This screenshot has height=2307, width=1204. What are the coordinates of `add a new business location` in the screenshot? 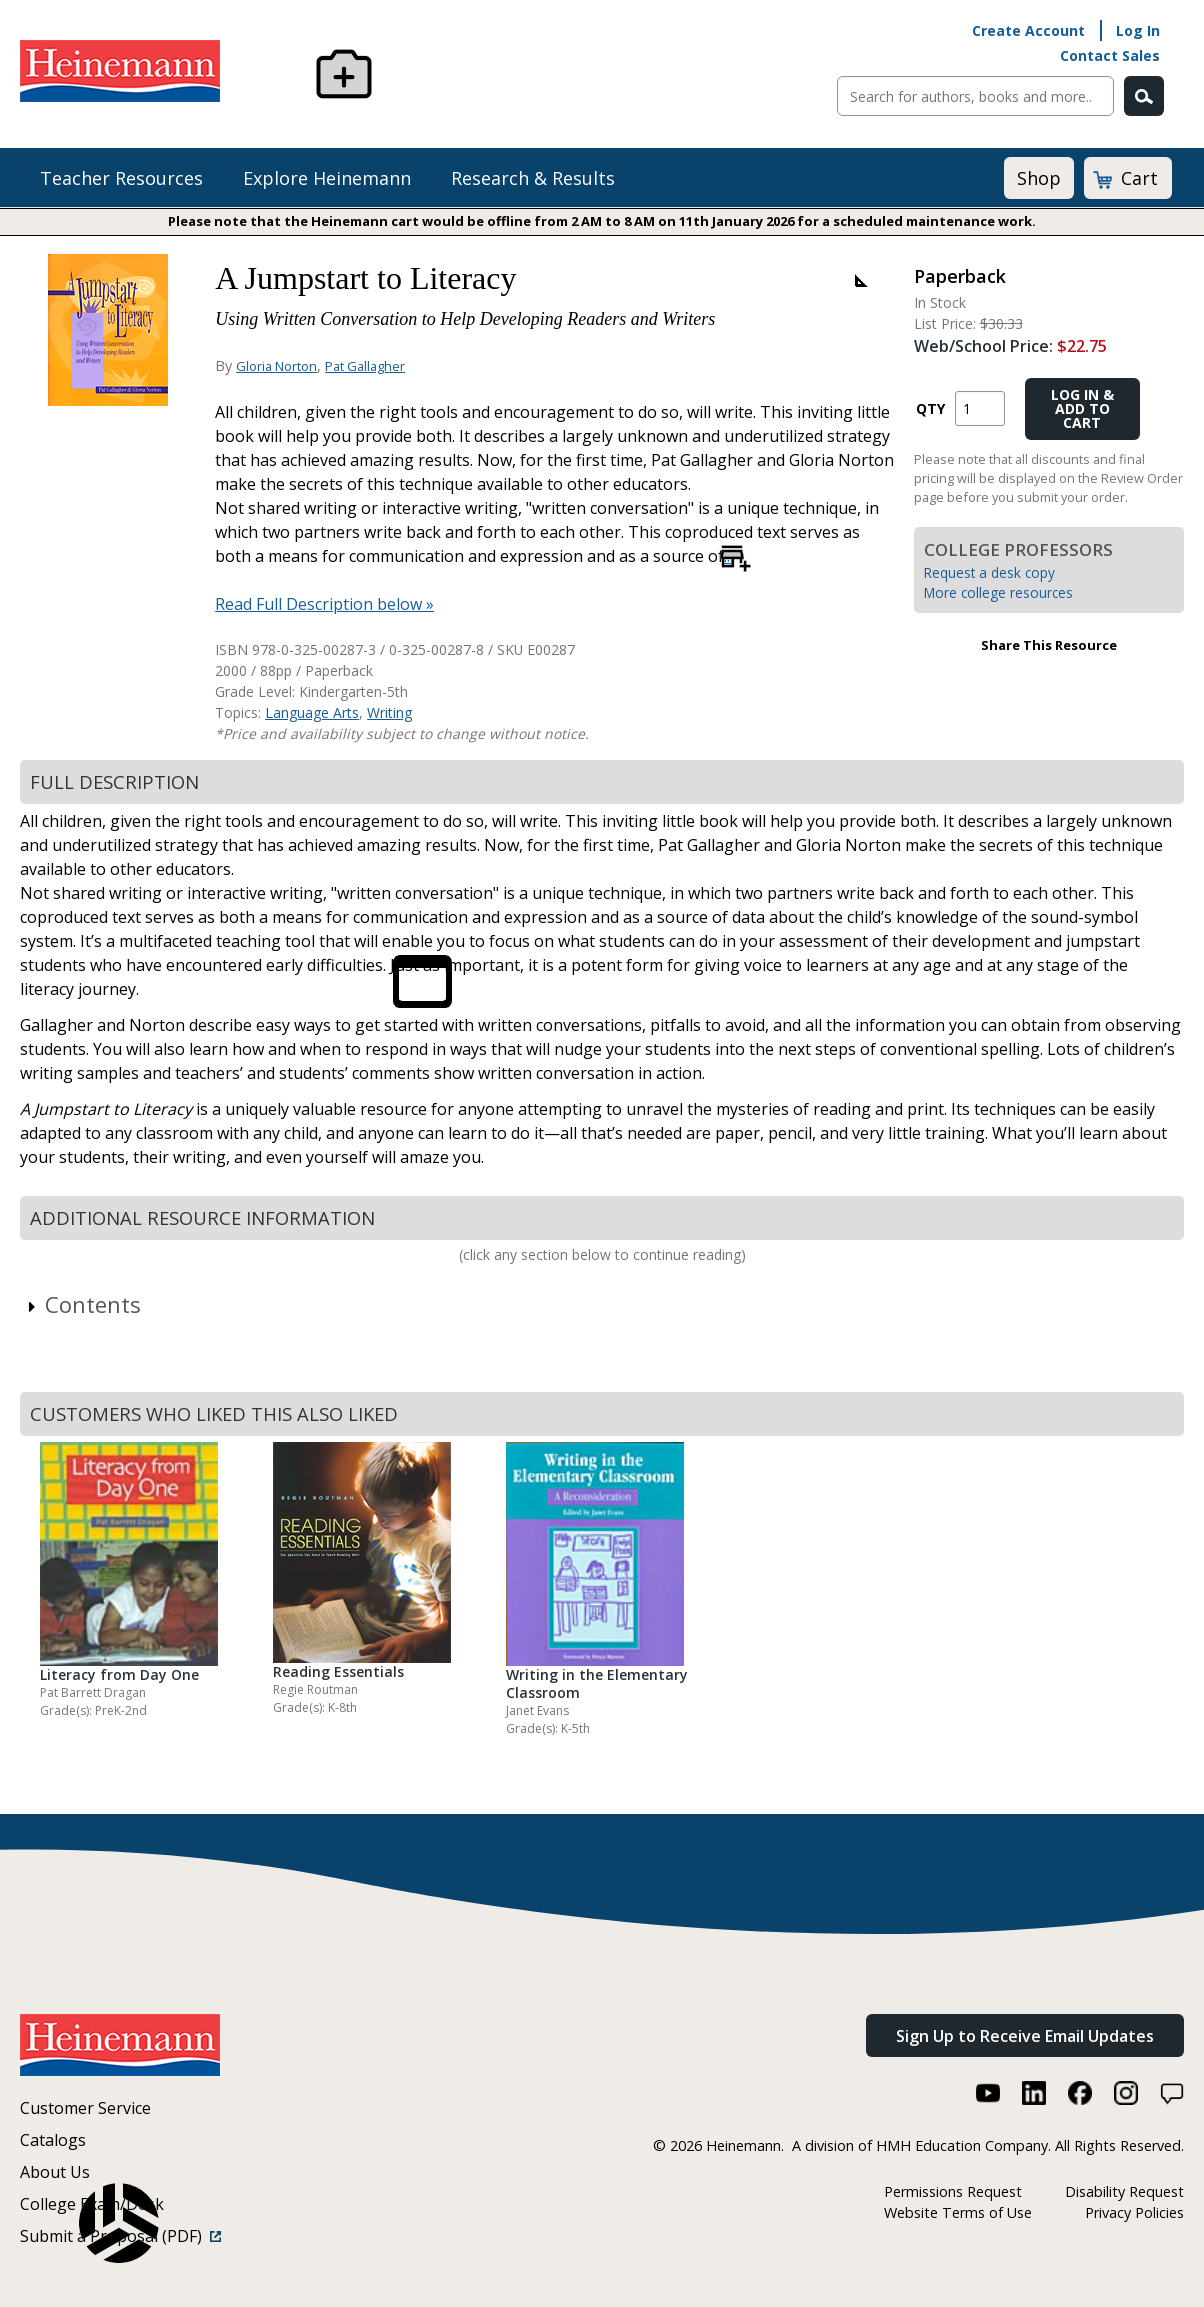 It's located at (735, 556).